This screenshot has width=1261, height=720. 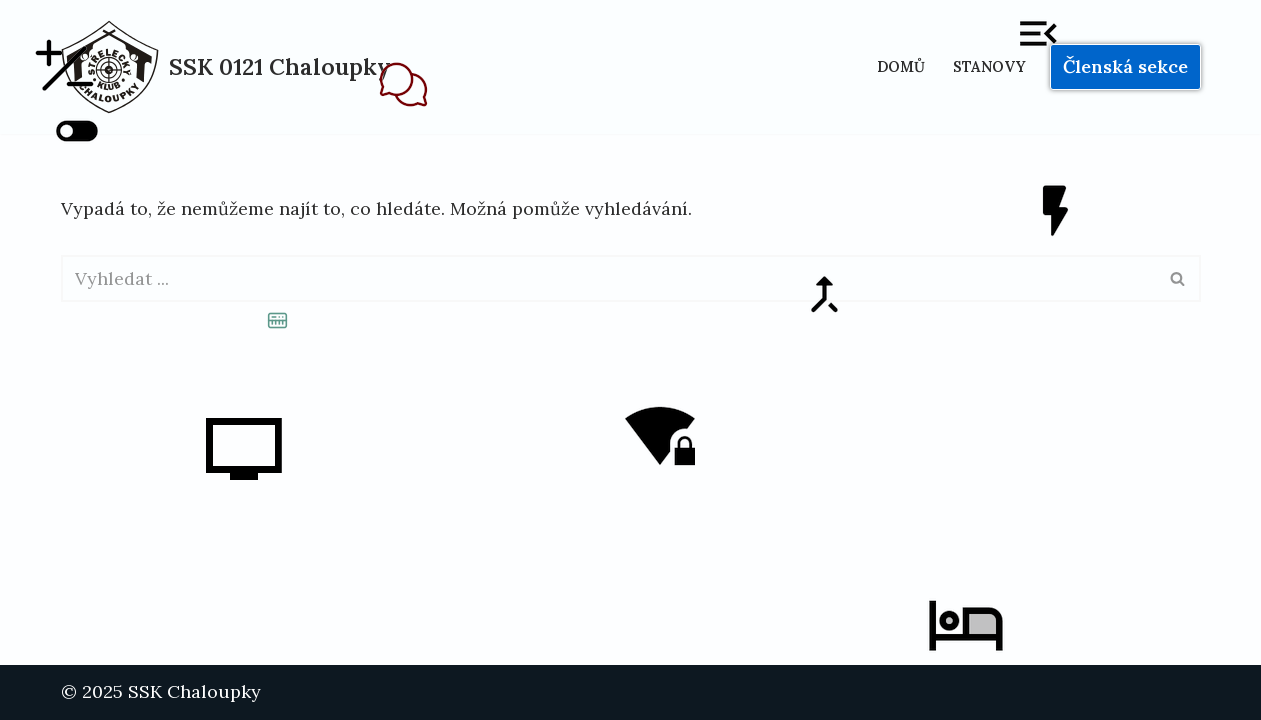 I want to click on open the navigation menu, so click(x=1038, y=33).